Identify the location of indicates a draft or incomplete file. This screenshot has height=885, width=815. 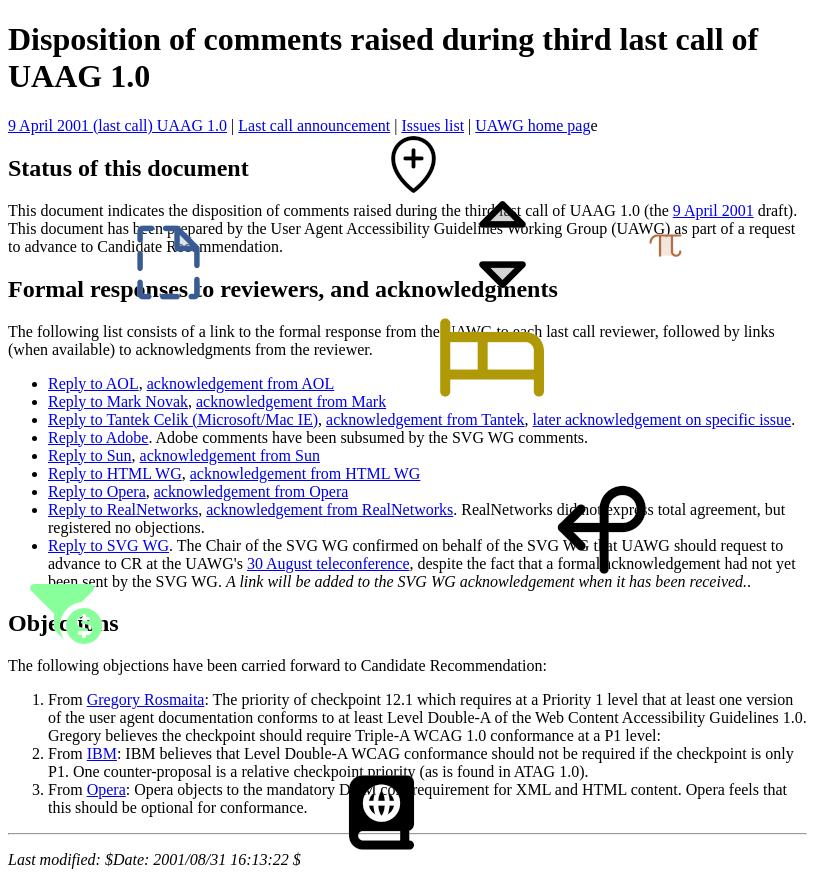
(168, 262).